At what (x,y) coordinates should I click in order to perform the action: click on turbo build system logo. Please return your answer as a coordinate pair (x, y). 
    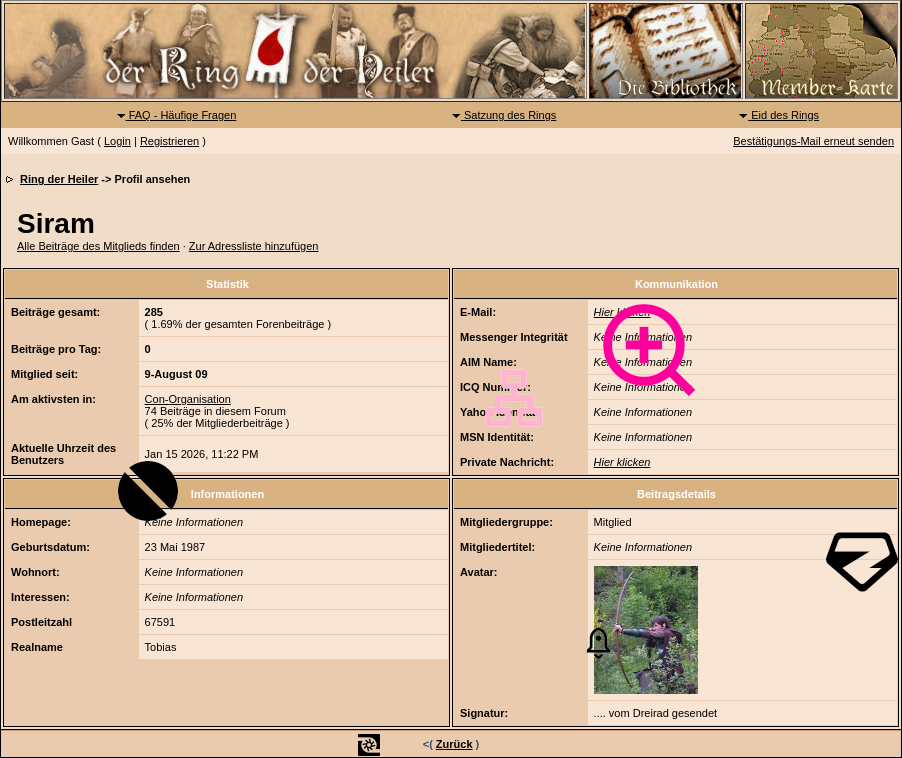
    Looking at the image, I should click on (369, 745).